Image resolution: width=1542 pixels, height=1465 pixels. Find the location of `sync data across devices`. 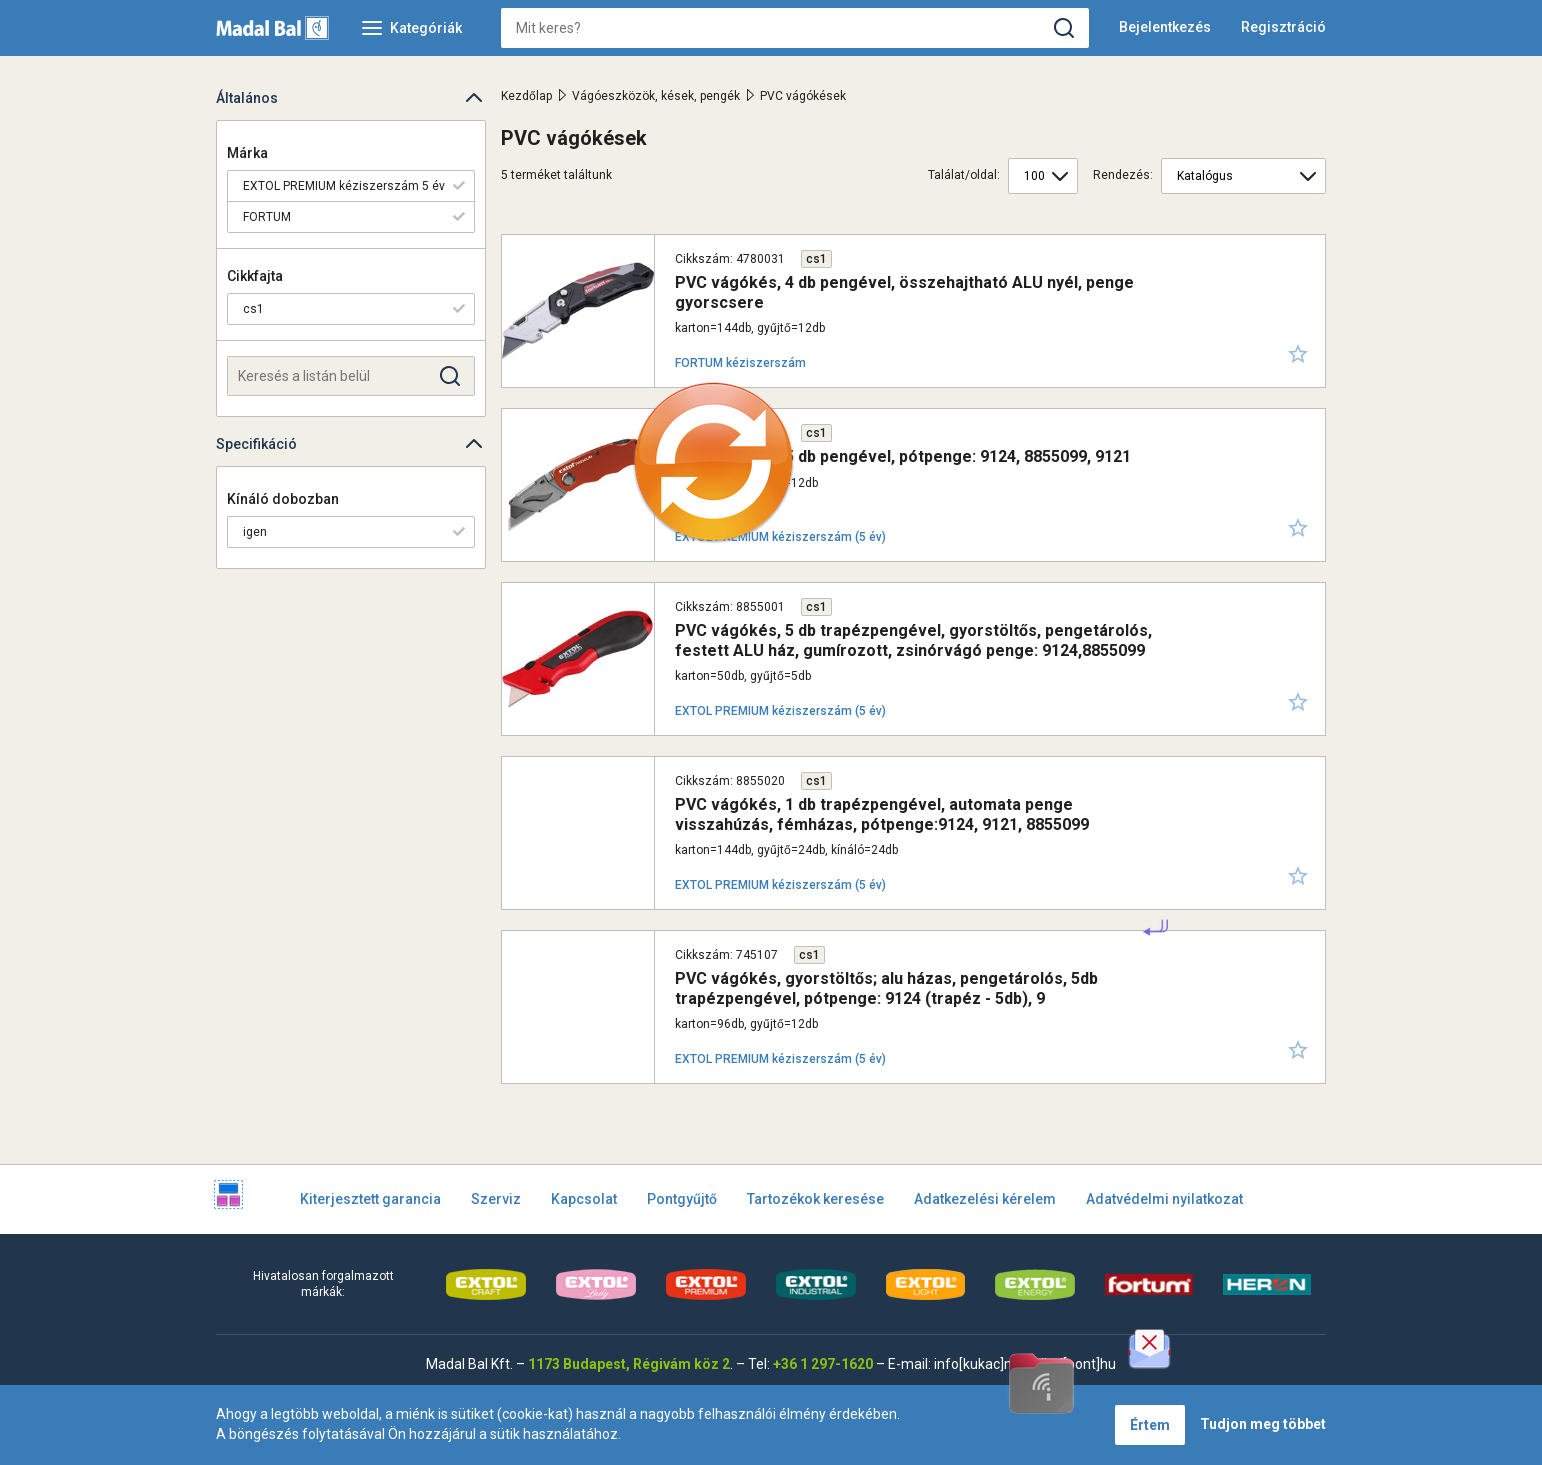

sync data across devices is located at coordinates (713, 461).